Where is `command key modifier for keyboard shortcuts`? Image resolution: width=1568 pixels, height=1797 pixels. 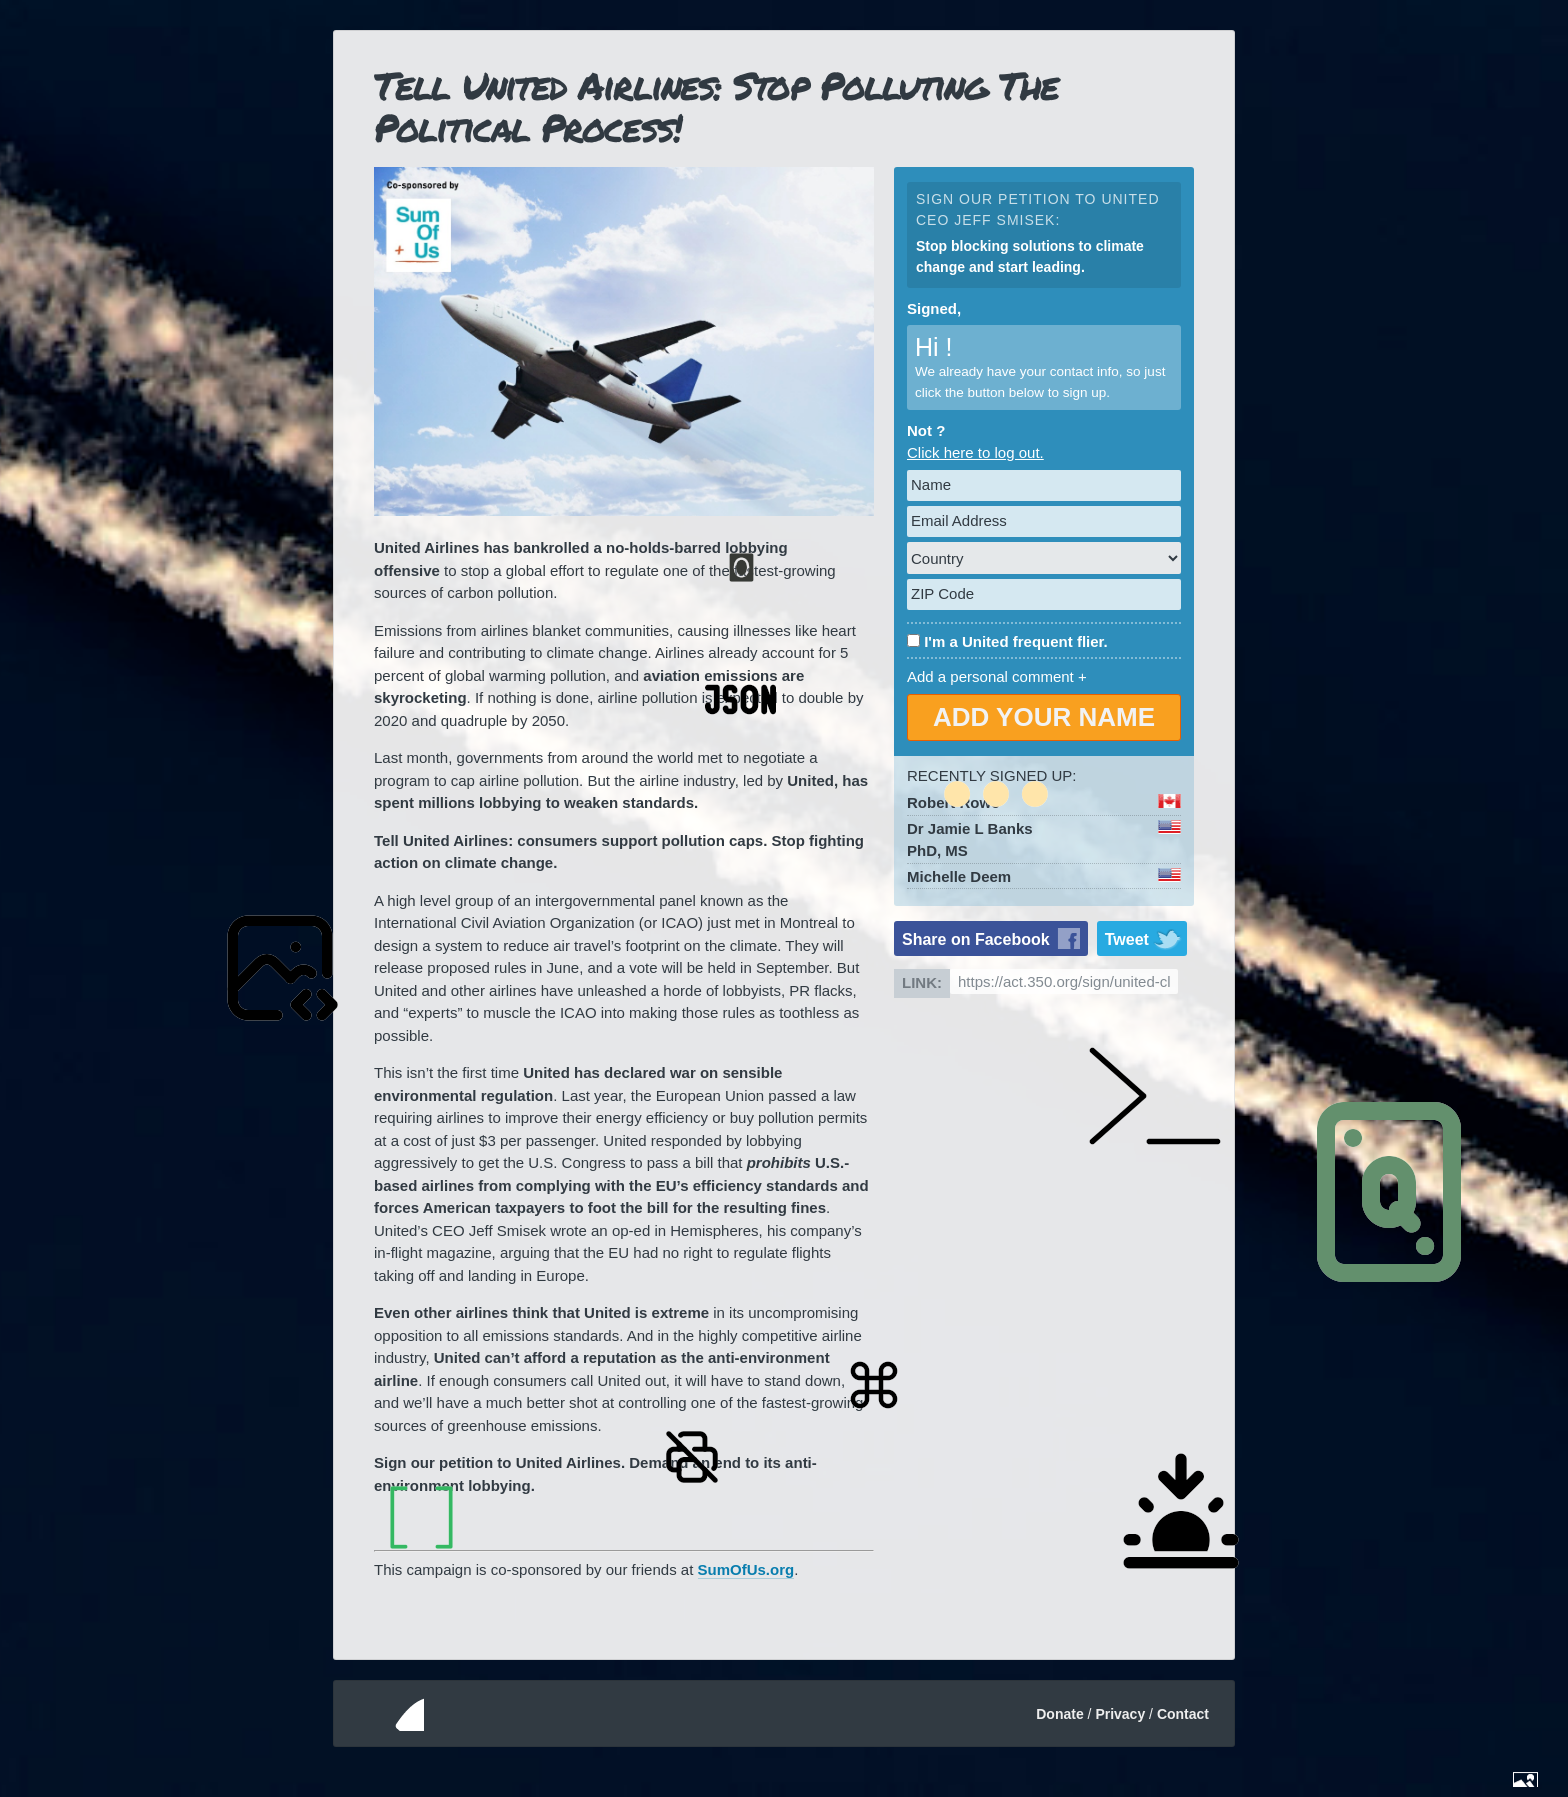 command key modifier for keyboard shortcuts is located at coordinates (874, 1385).